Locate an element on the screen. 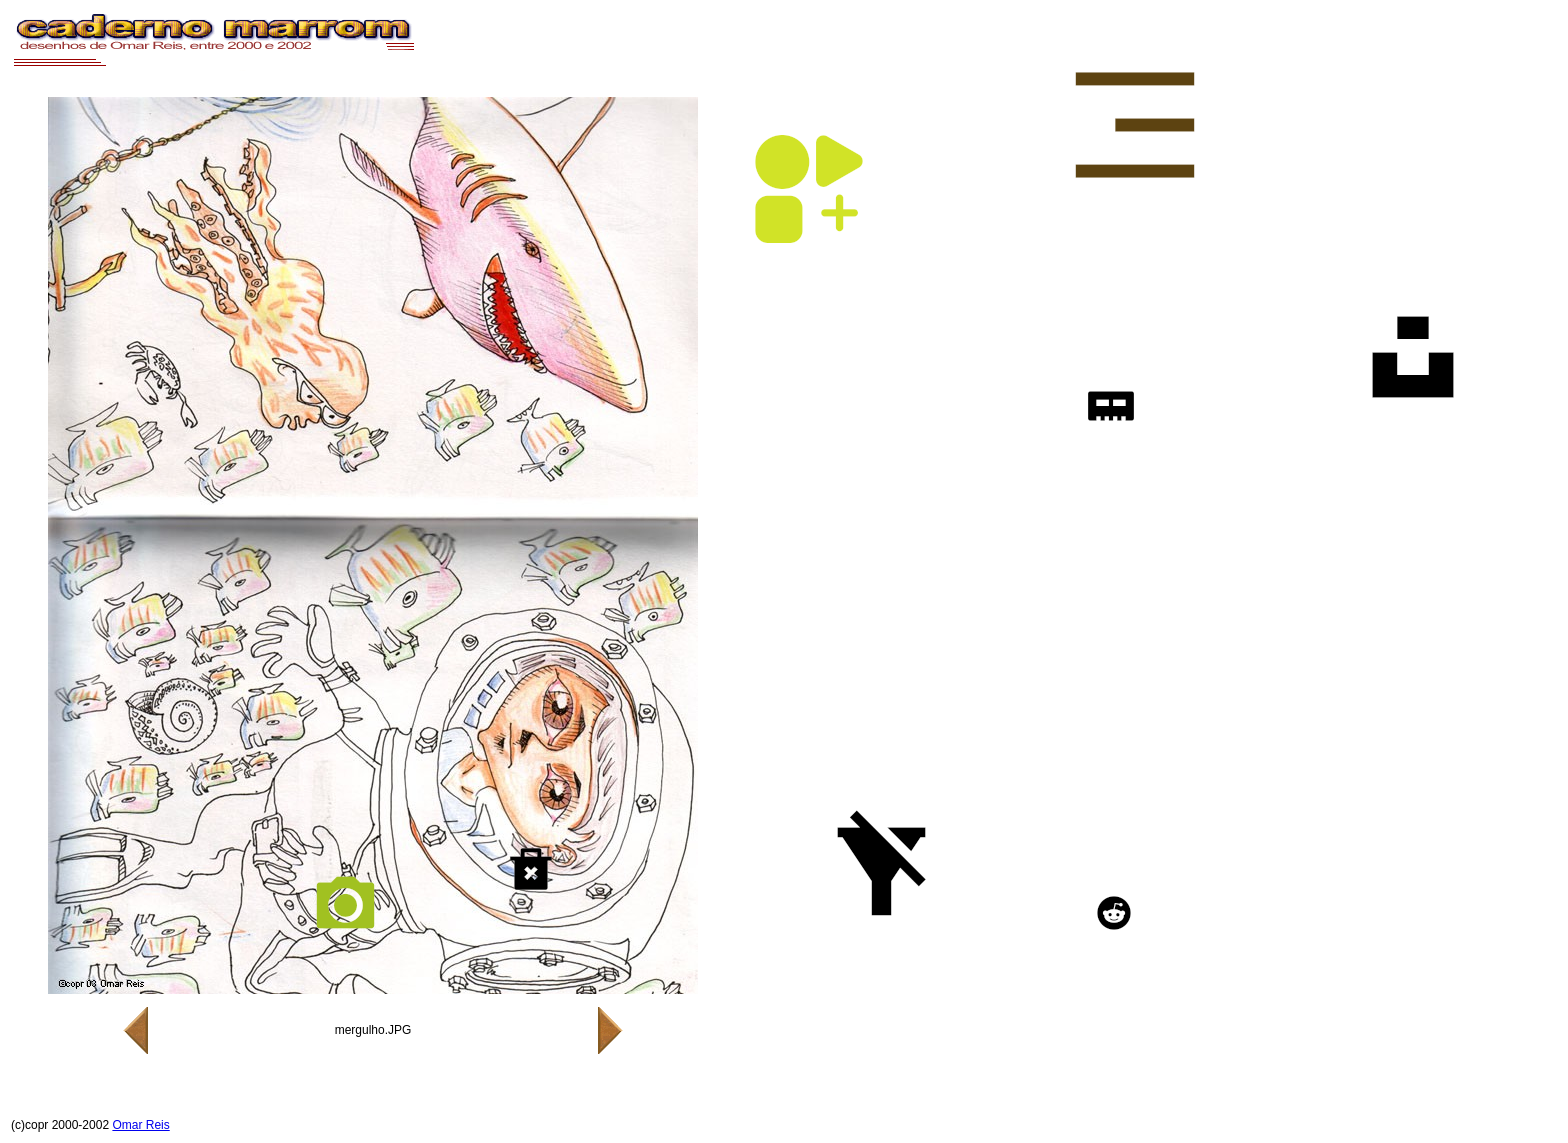 This screenshot has height=1143, width=1568. clear all active filters is located at coordinates (881, 866).